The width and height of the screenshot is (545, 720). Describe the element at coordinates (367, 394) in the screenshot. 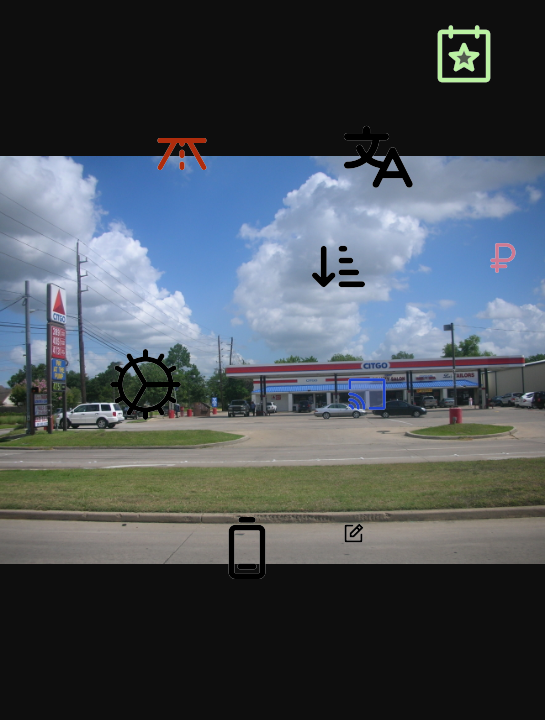

I see `cast your screen to another device` at that location.